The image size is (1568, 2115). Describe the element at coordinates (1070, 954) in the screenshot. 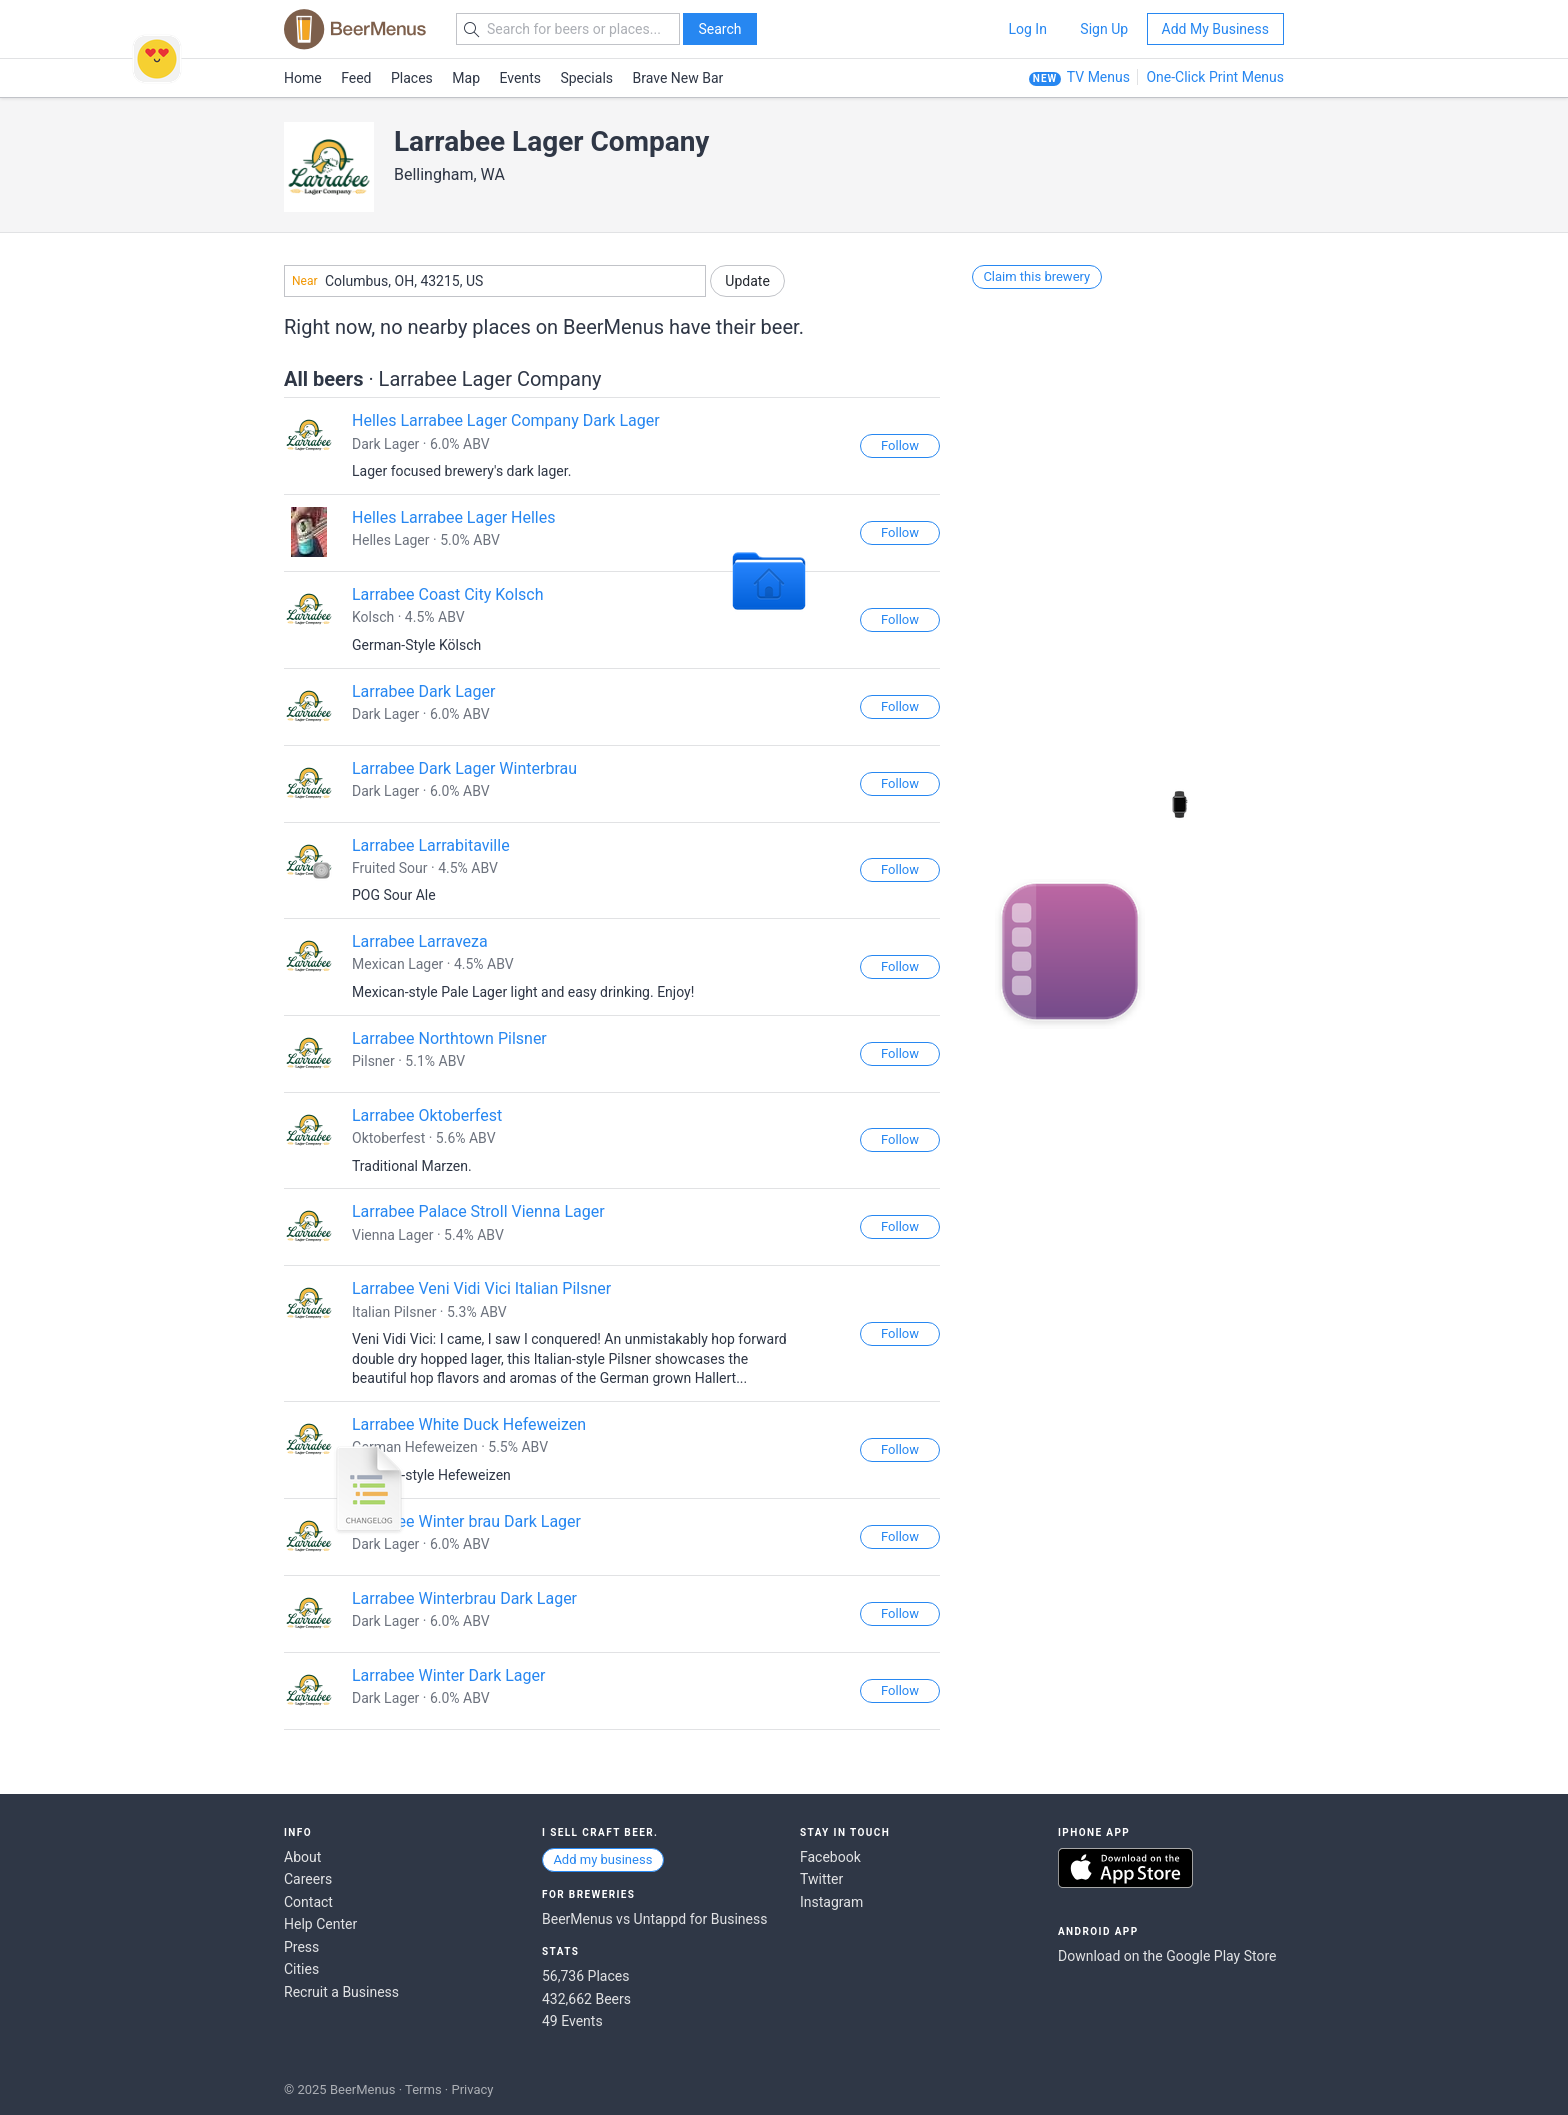

I see `access ubuntu panel preferences` at that location.